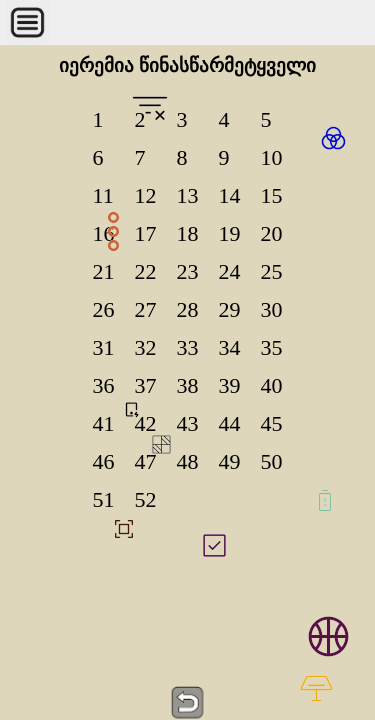 This screenshot has height=720, width=375. Describe the element at coordinates (131, 409) in the screenshot. I see `tablet charging status` at that location.